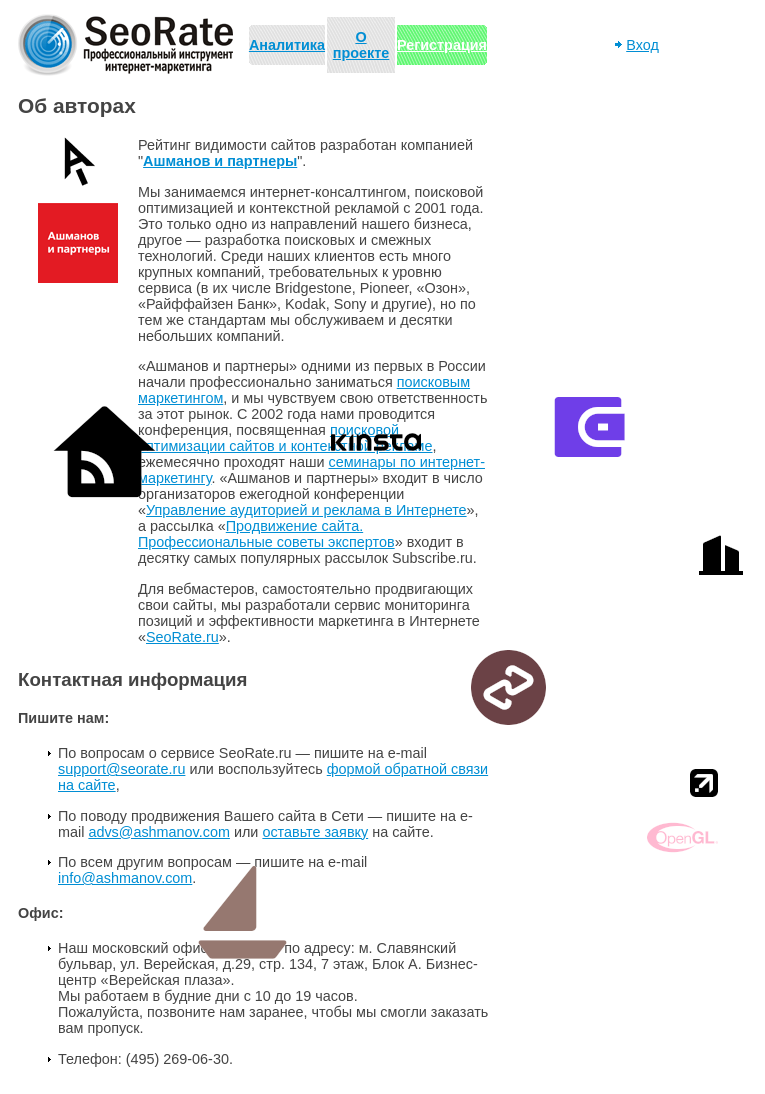 Image resolution: width=765 pixels, height=1094 pixels. I want to click on open the Expedia travel booking app, so click(704, 783).